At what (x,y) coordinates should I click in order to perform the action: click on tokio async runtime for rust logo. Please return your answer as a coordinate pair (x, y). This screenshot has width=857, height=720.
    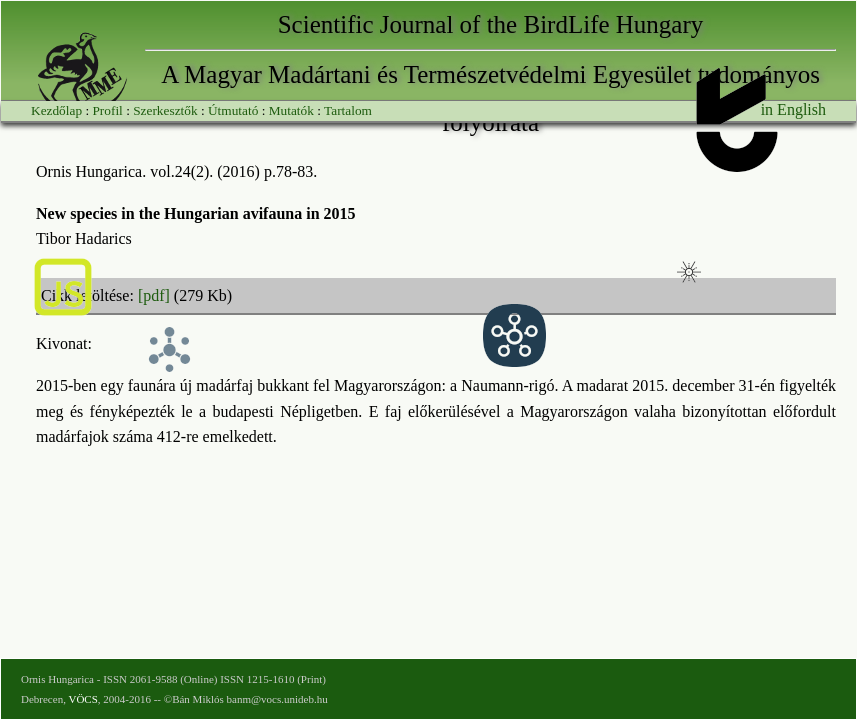
    Looking at the image, I should click on (689, 272).